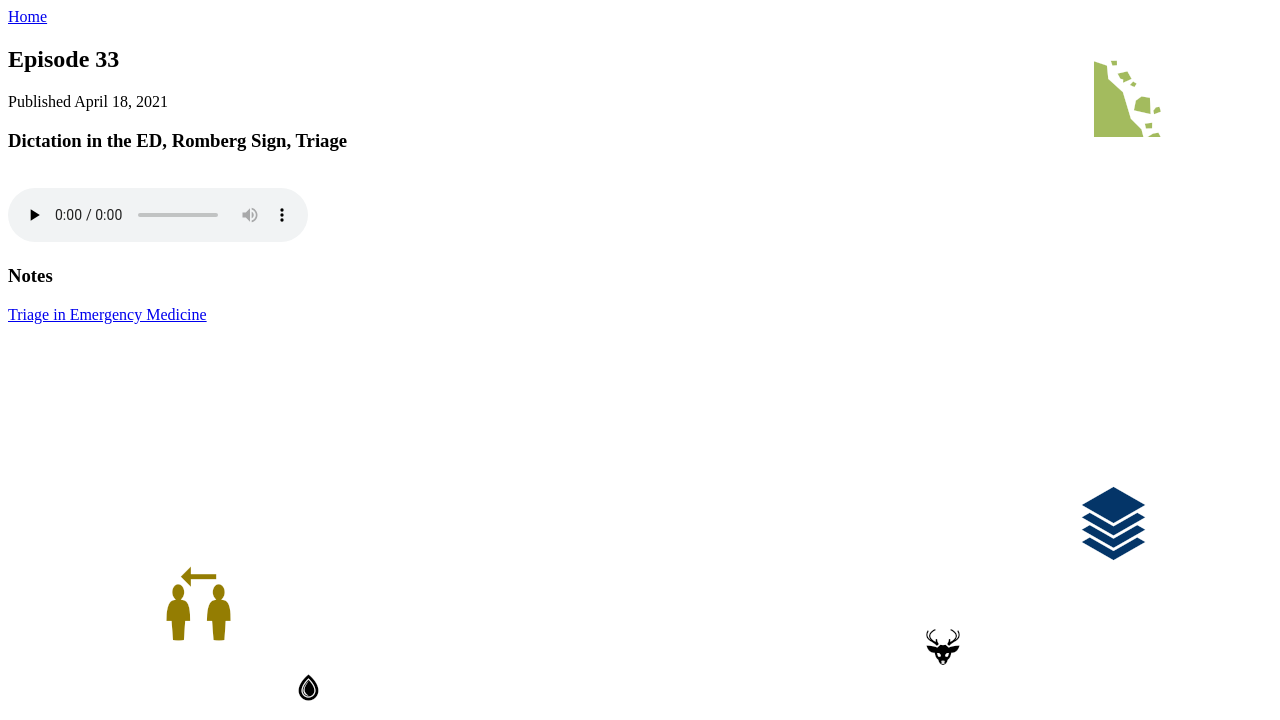  Describe the element at coordinates (308, 687) in the screenshot. I see `indicates a topaz gem or jewel resource in-game` at that location.